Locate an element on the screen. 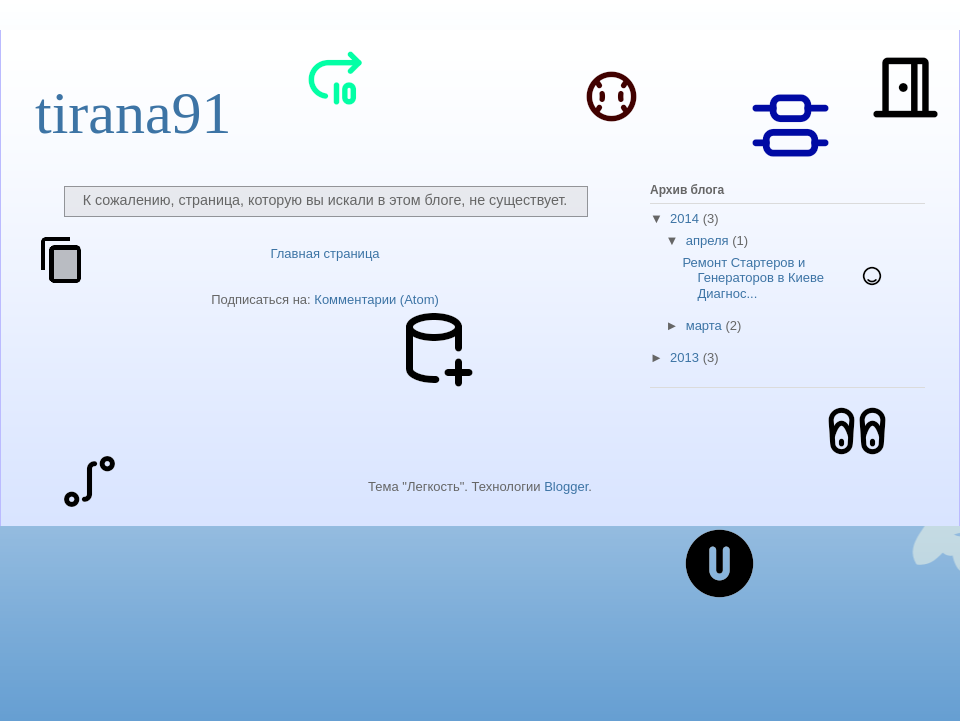  skip forward 10 seconds is located at coordinates (336, 79).